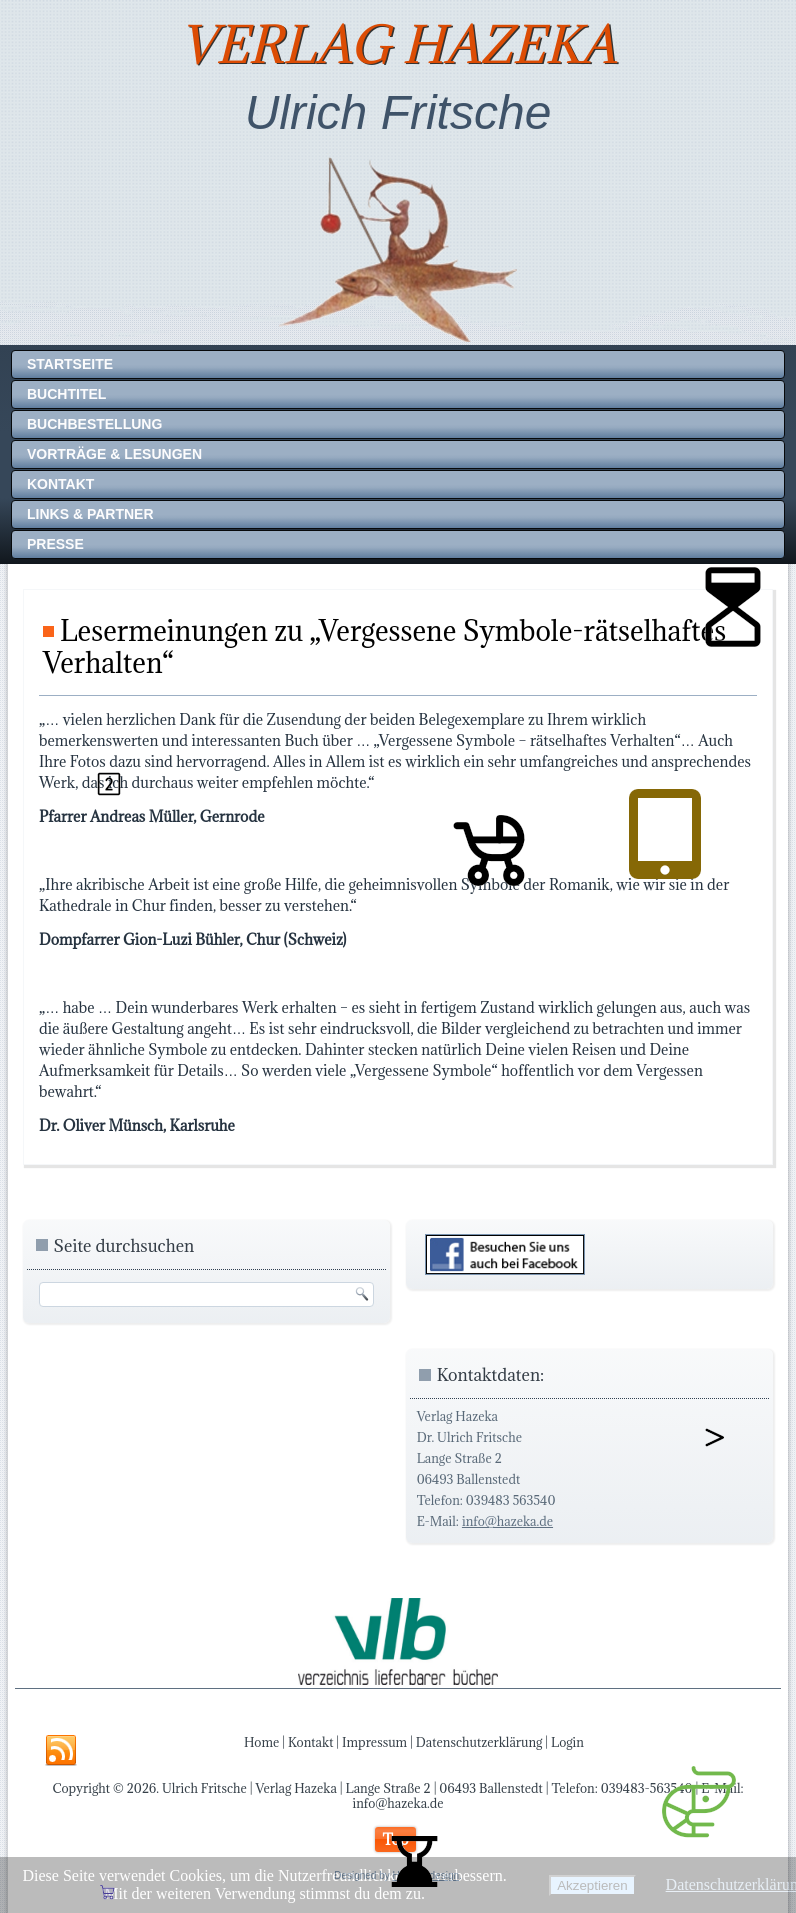 The width and height of the screenshot is (796, 1913). I want to click on select option number two, so click(109, 784).